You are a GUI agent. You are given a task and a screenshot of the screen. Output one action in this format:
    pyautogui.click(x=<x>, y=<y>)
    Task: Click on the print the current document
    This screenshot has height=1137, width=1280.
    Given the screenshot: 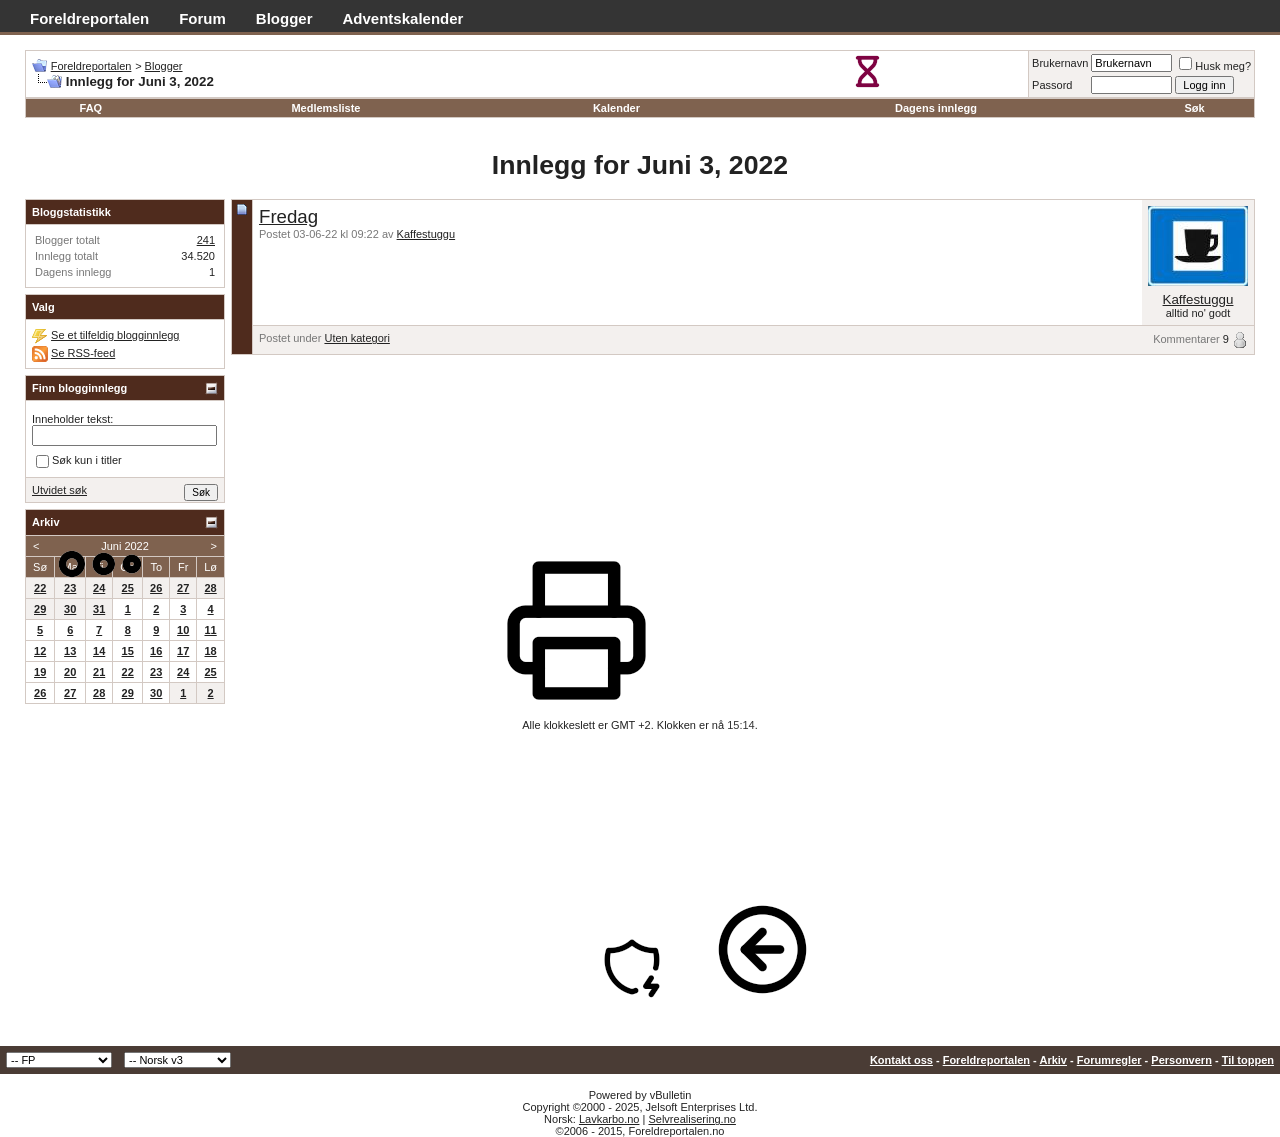 What is the action you would take?
    pyautogui.click(x=576, y=630)
    